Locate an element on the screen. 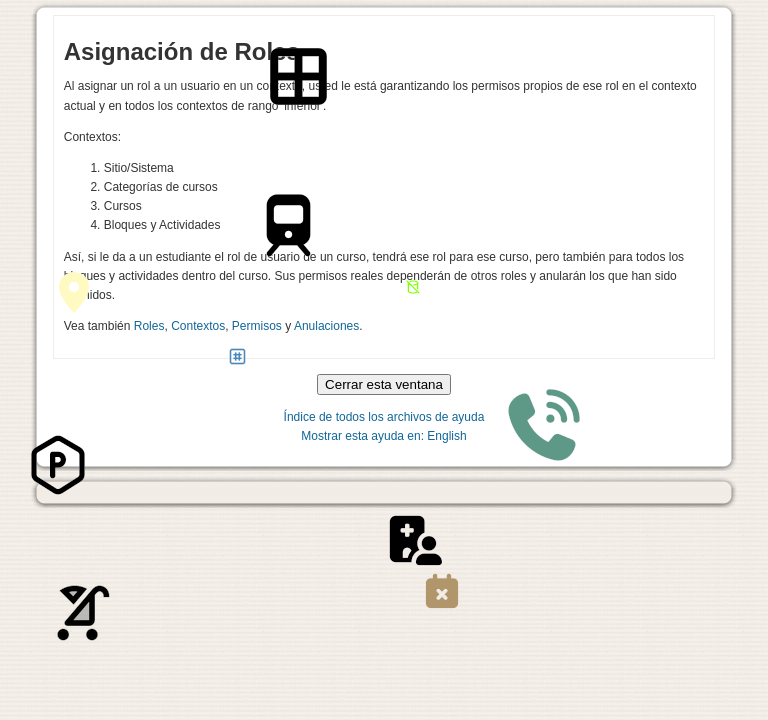  cancel or remove a scheduled event is located at coordinates (442, 592).